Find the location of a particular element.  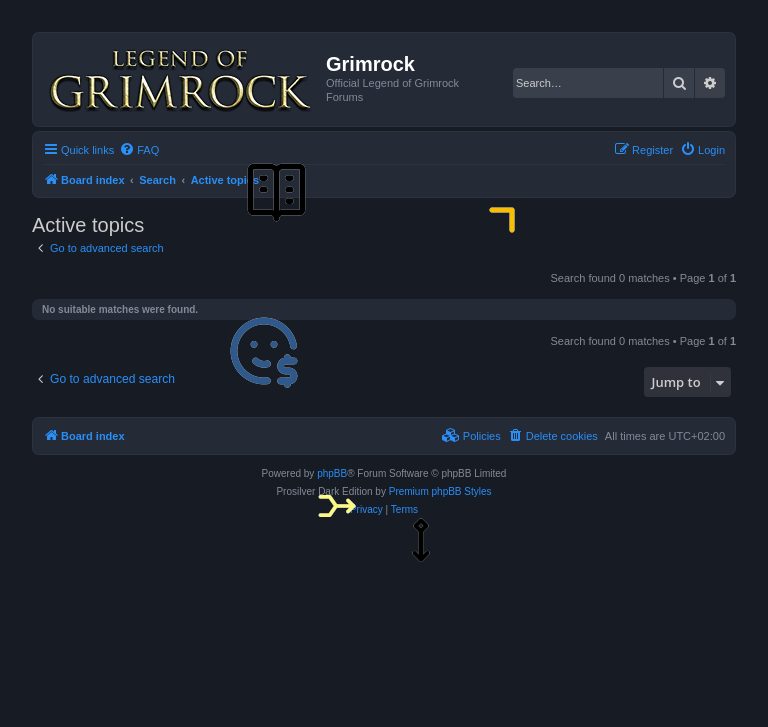

merge or combine selected items is located at coordinates (337, 506).